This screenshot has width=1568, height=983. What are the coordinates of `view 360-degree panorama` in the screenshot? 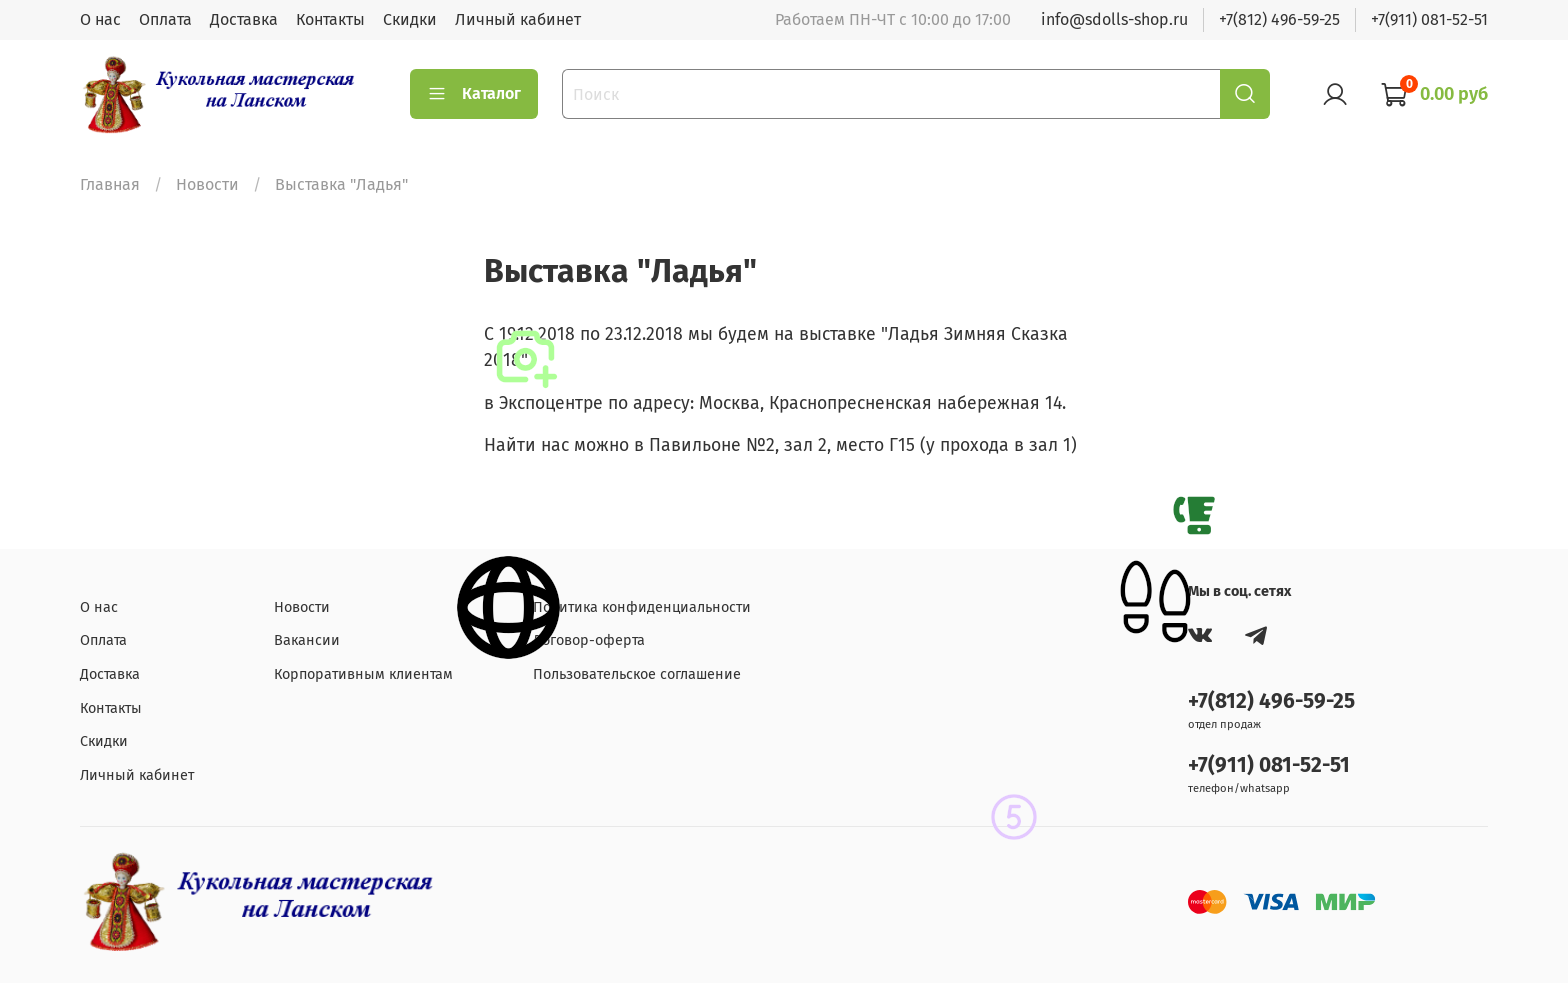 It's located at (508, 607).